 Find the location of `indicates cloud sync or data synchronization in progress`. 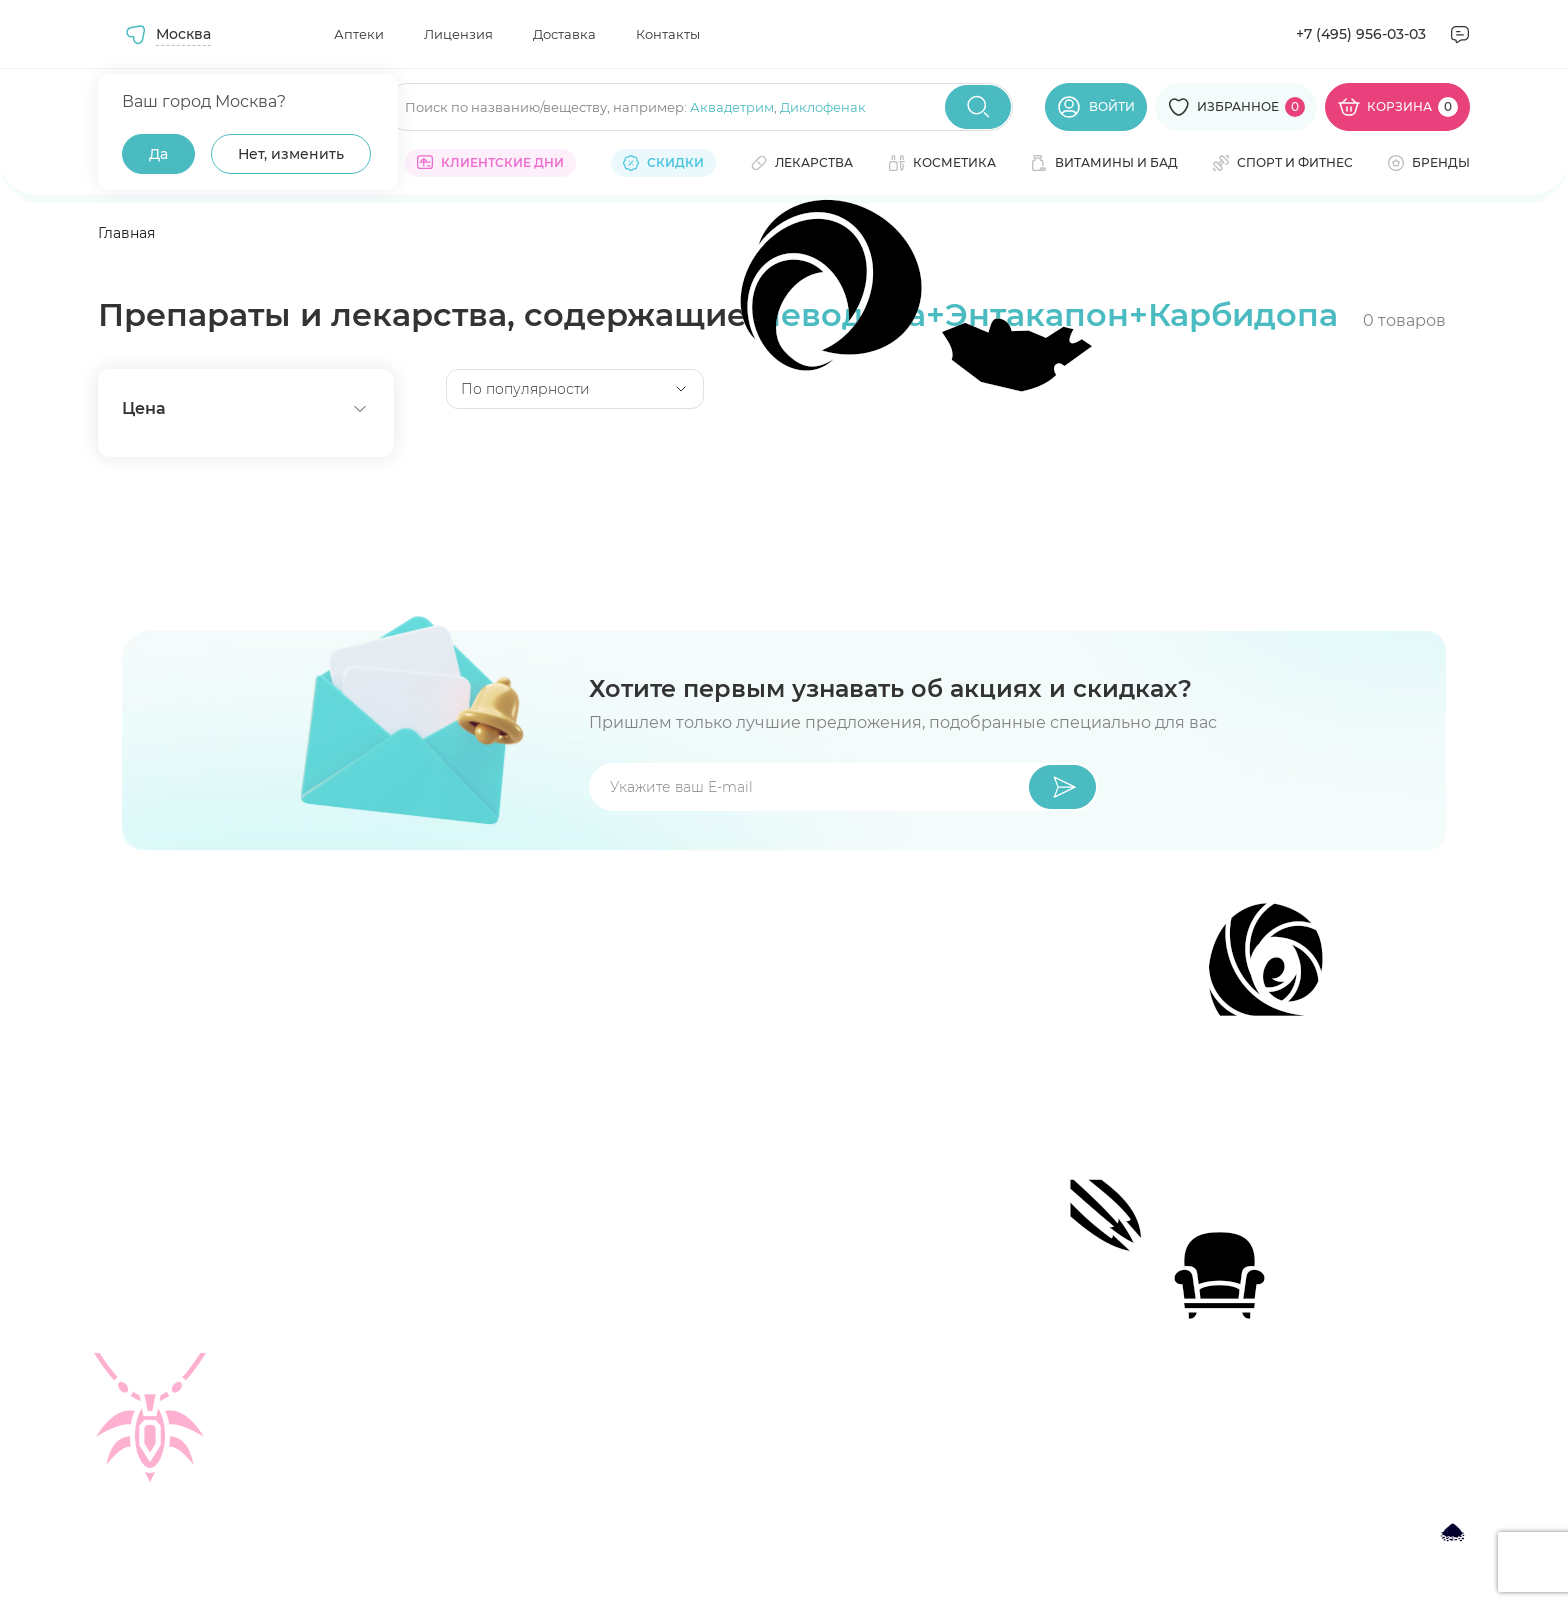

indicates cloud sync or data synchronization in progress is located at coordinates (831, 285).